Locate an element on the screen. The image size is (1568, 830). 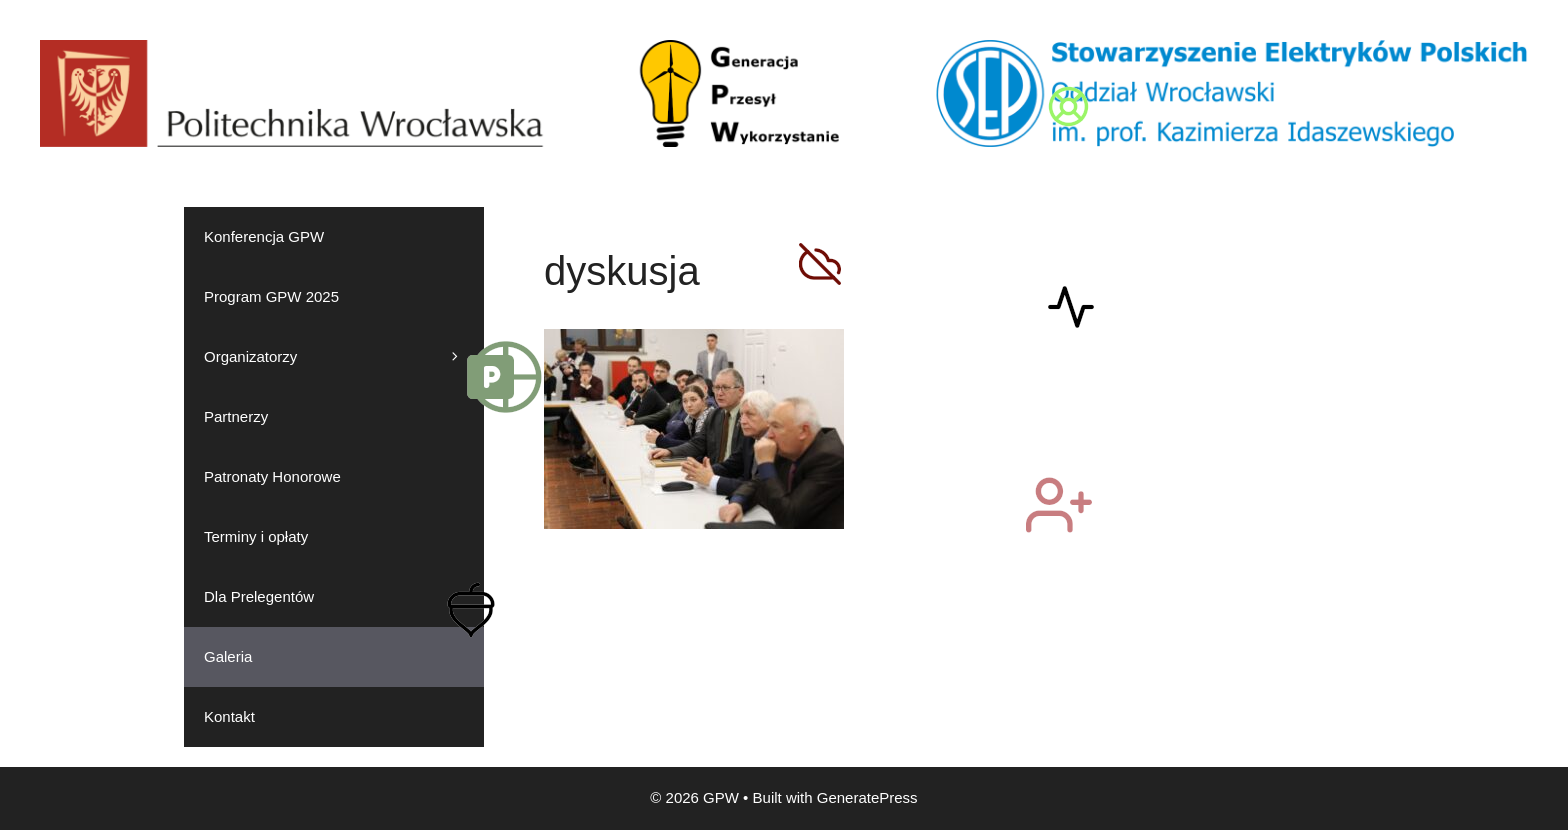
open Microsoft PowerPoint is located at coordinates (503, 377).